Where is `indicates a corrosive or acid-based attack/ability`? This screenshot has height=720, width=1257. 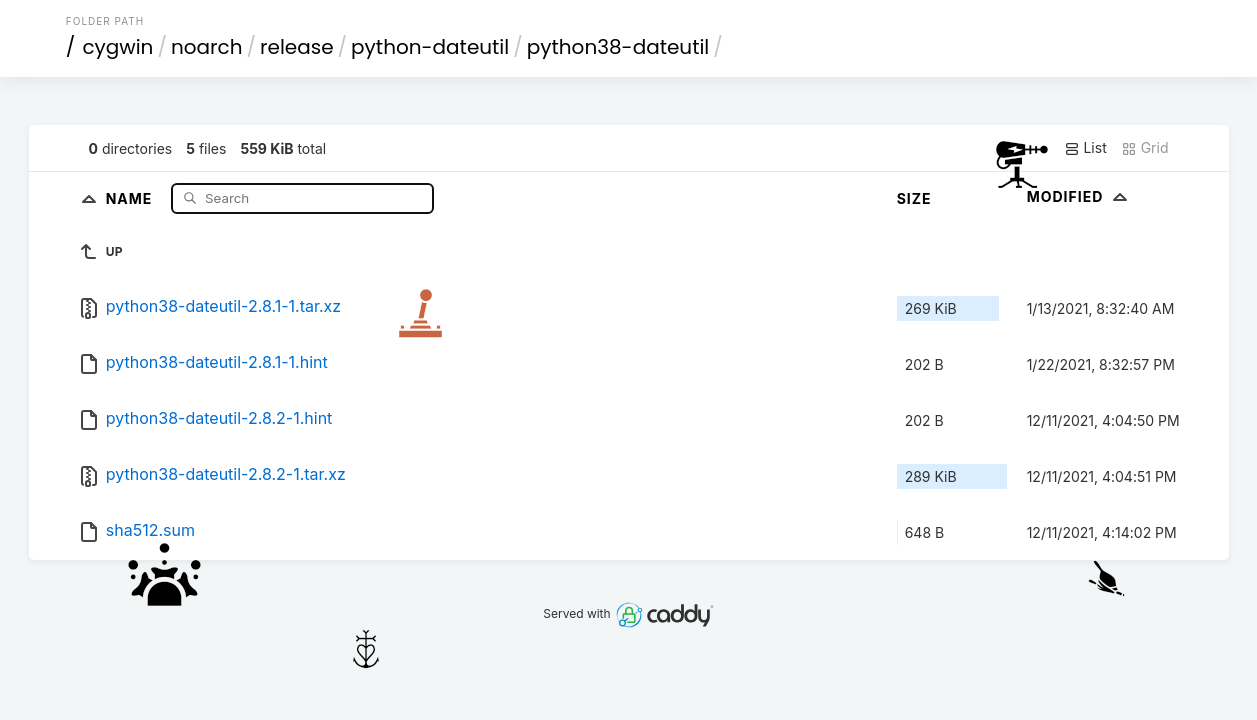
indicates a corrosive or acid-based attack/ability is located at coordinates (164, 574).